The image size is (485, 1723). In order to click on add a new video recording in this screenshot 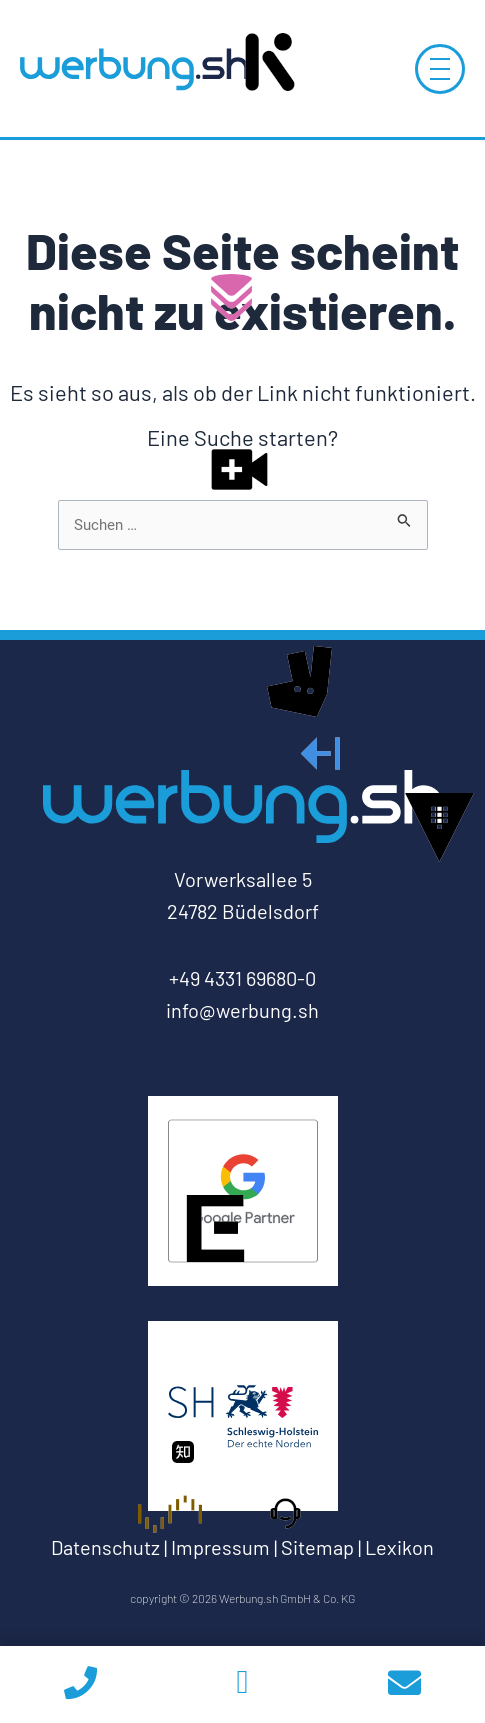, I will do `click(239, 469)`.